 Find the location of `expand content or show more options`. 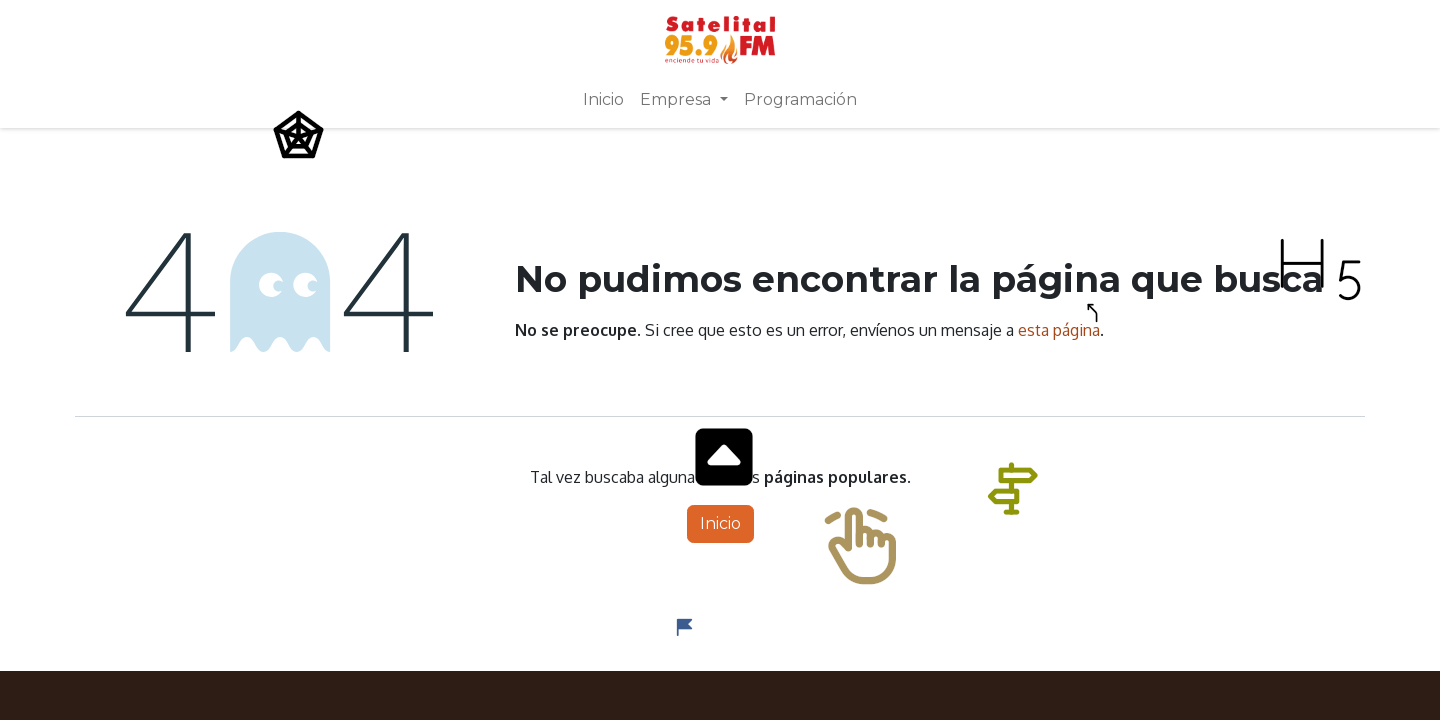

expand content or show more options is located at coordinates (724, 457).